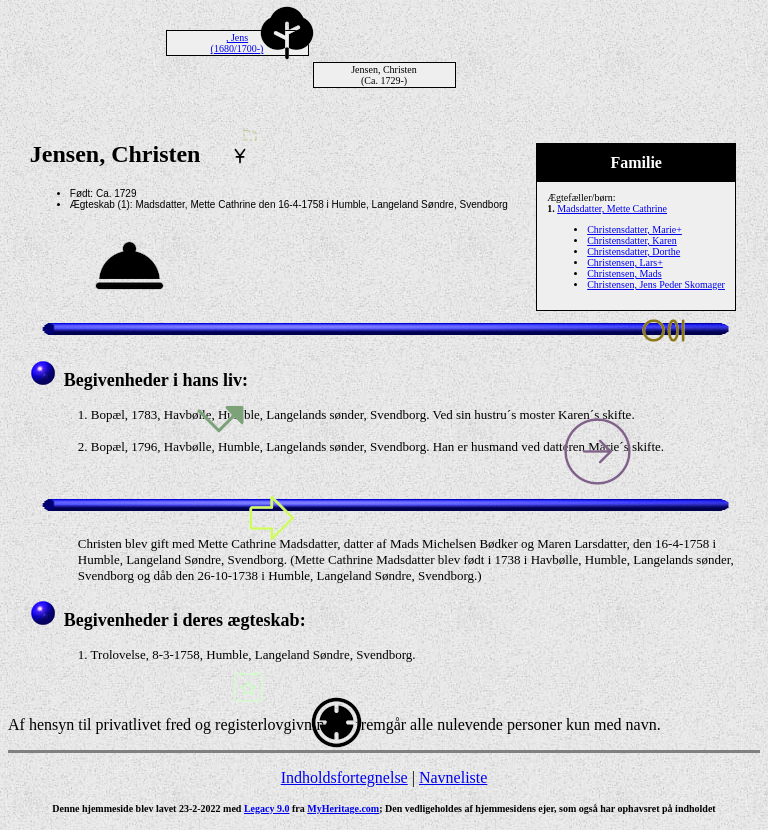  Describe the element at coordinates (336, 722) in the screenshot. I see `center map on current location` at that location.